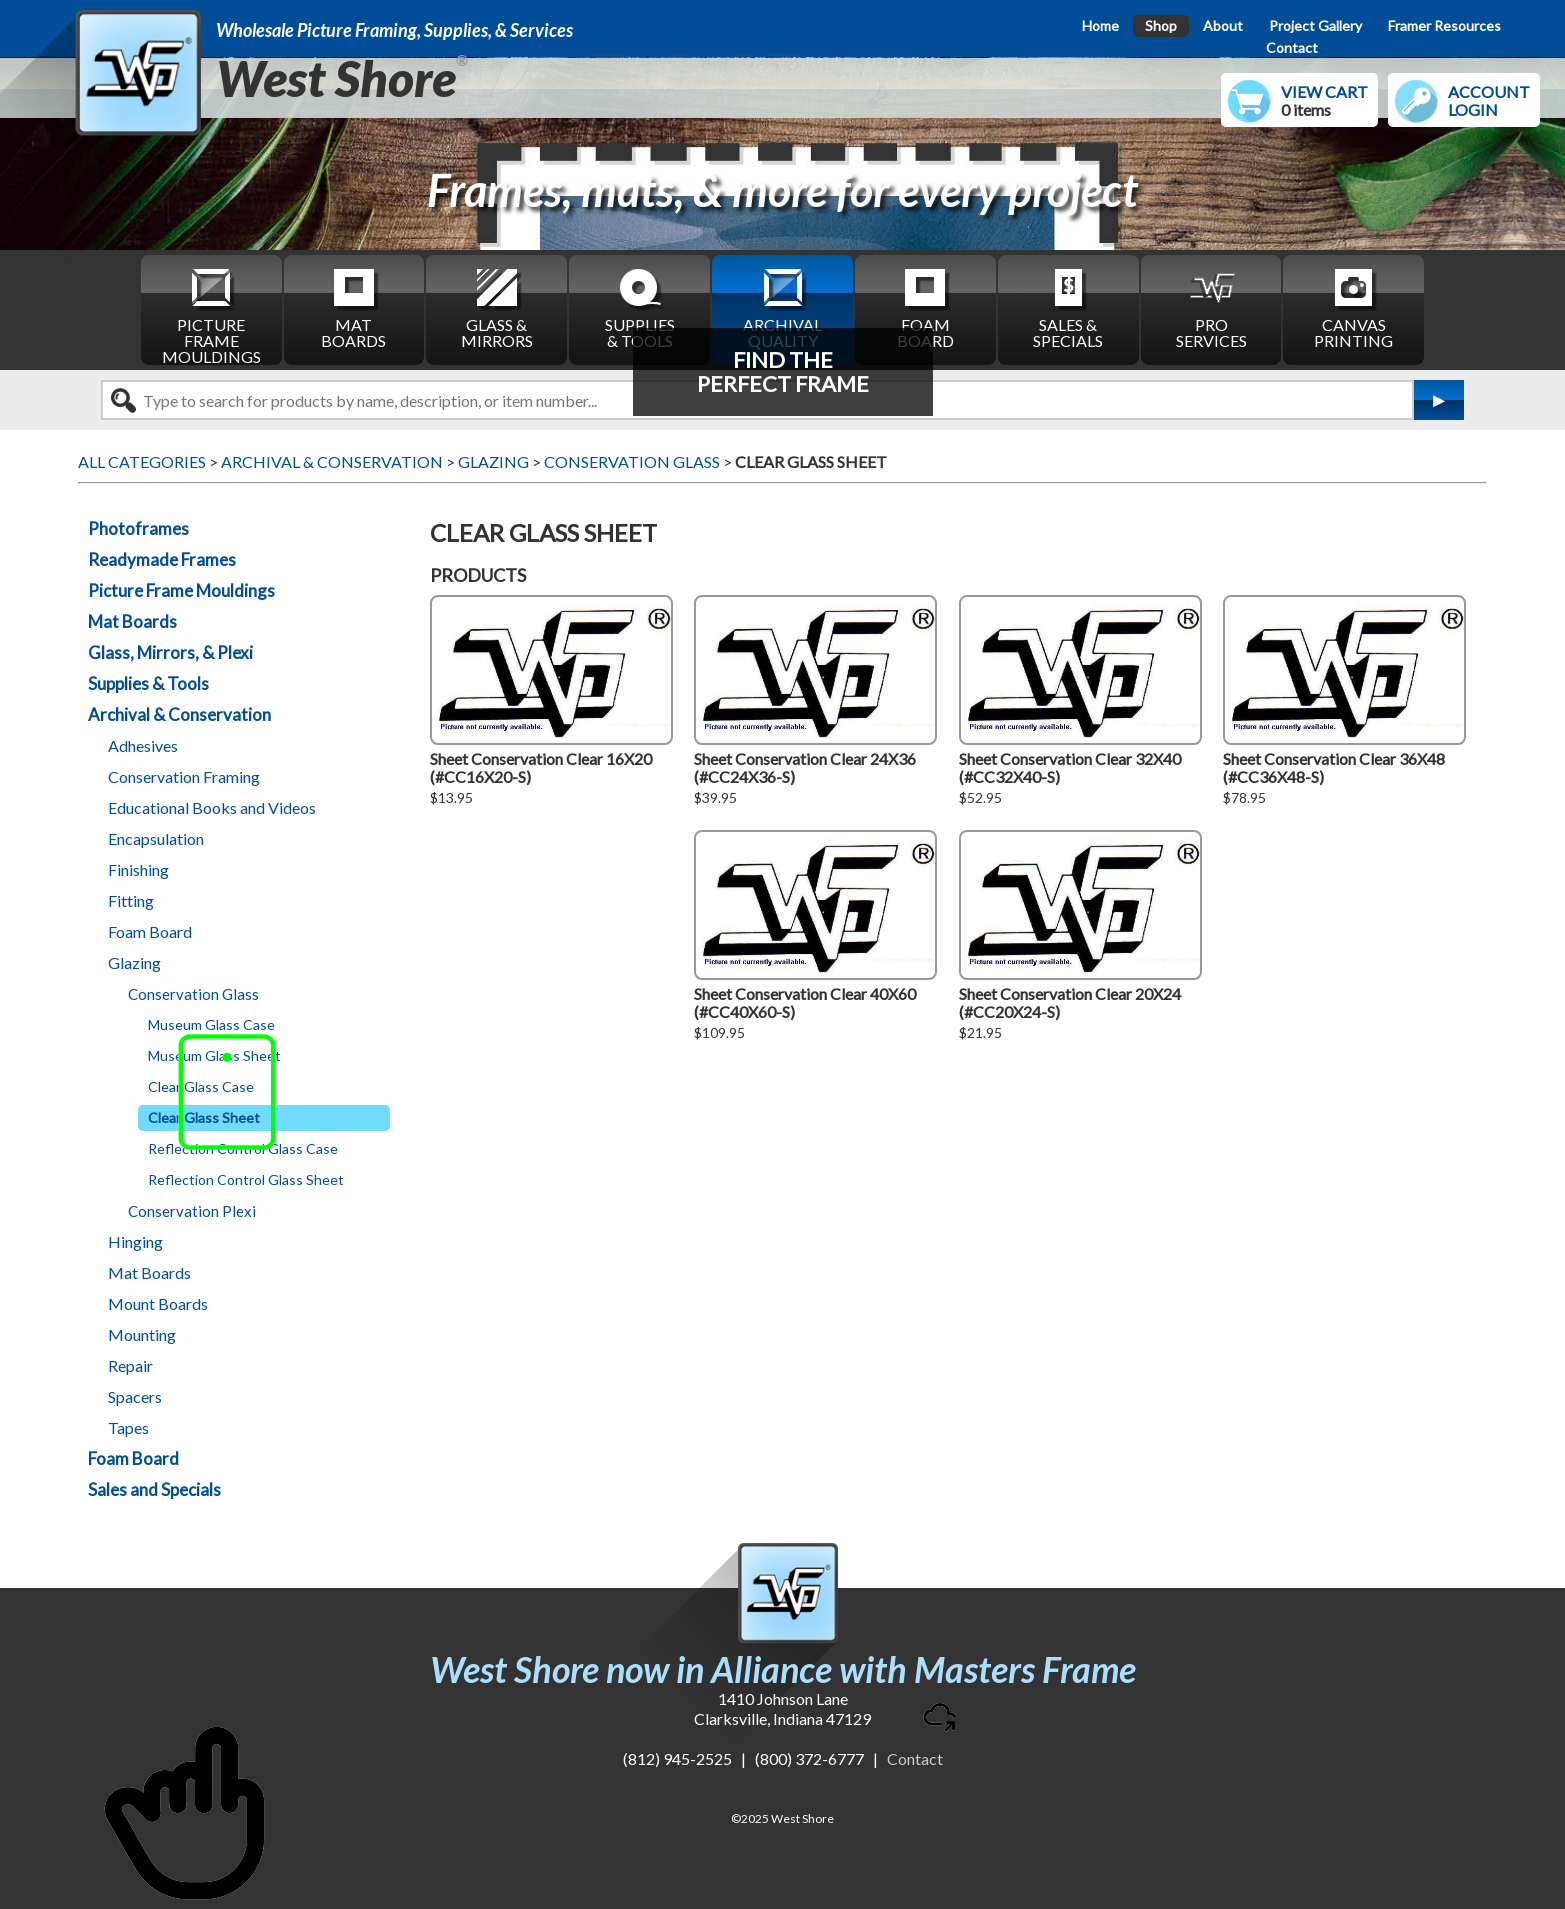  I want to click on select or highlight the ring finger for gesture input, so click(186, 1804).